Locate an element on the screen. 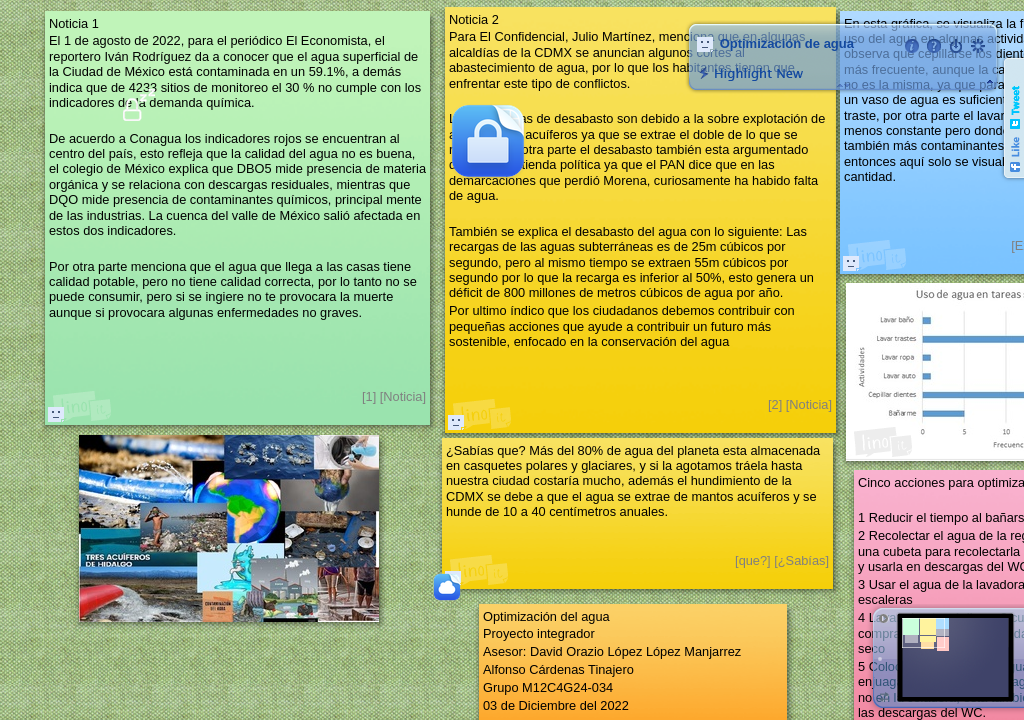 This screenshot has height=720, width=1024. system sleep mode is enabled and unrestricted is located at coordinates (139, 105).